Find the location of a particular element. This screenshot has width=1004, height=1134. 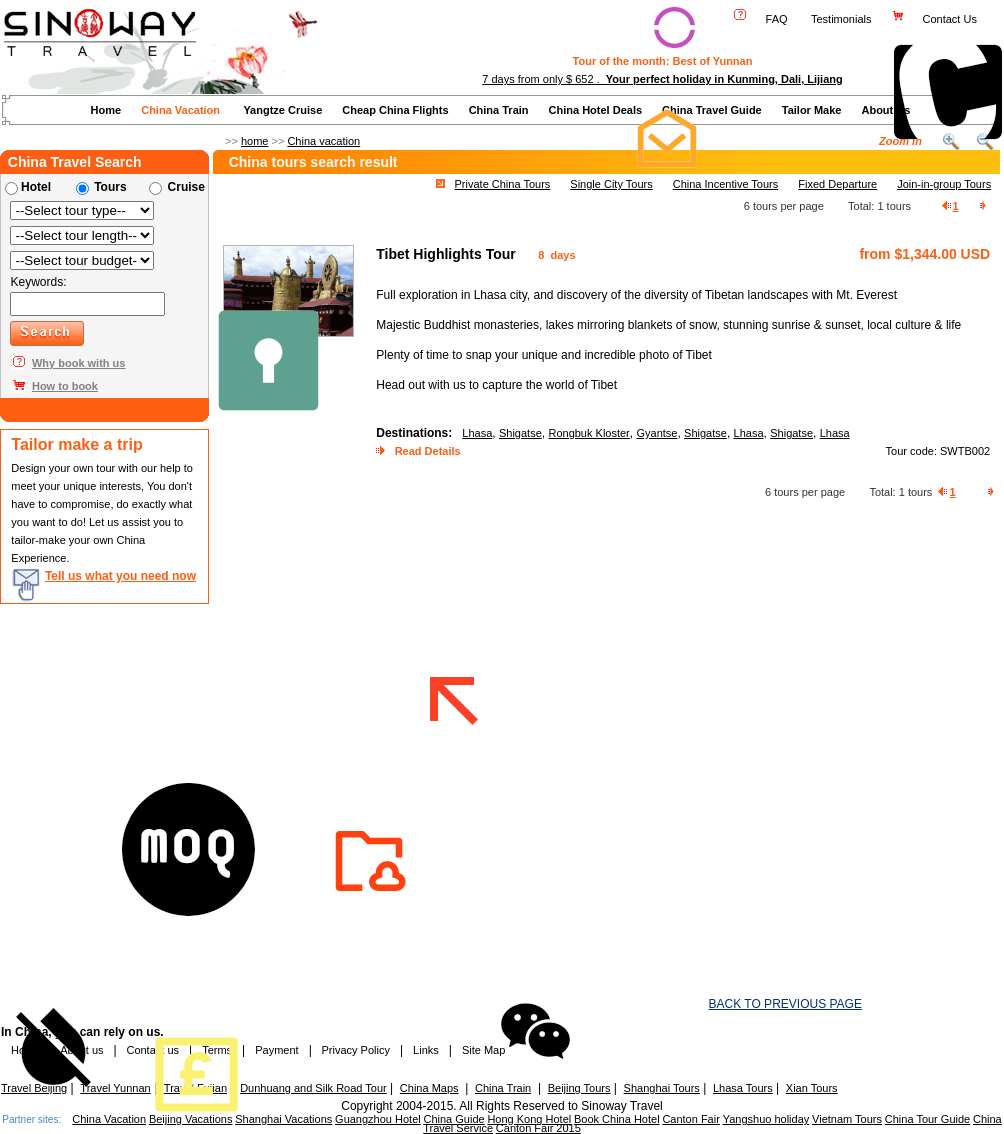

moq library or framework logo is located at coordinates (188, 849).